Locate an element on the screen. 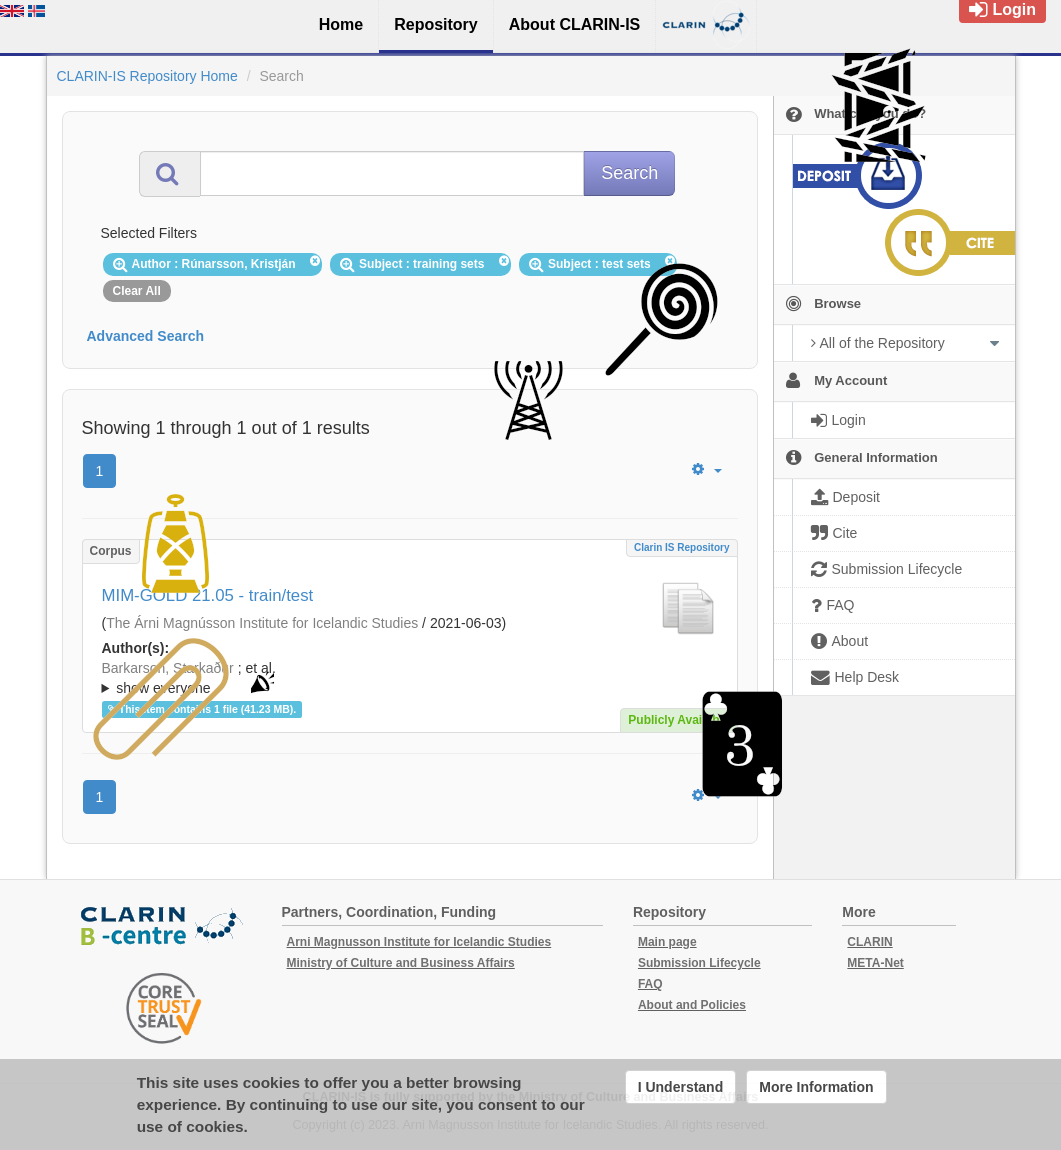  three of clubs playing card is located at coordinates (742, 744).